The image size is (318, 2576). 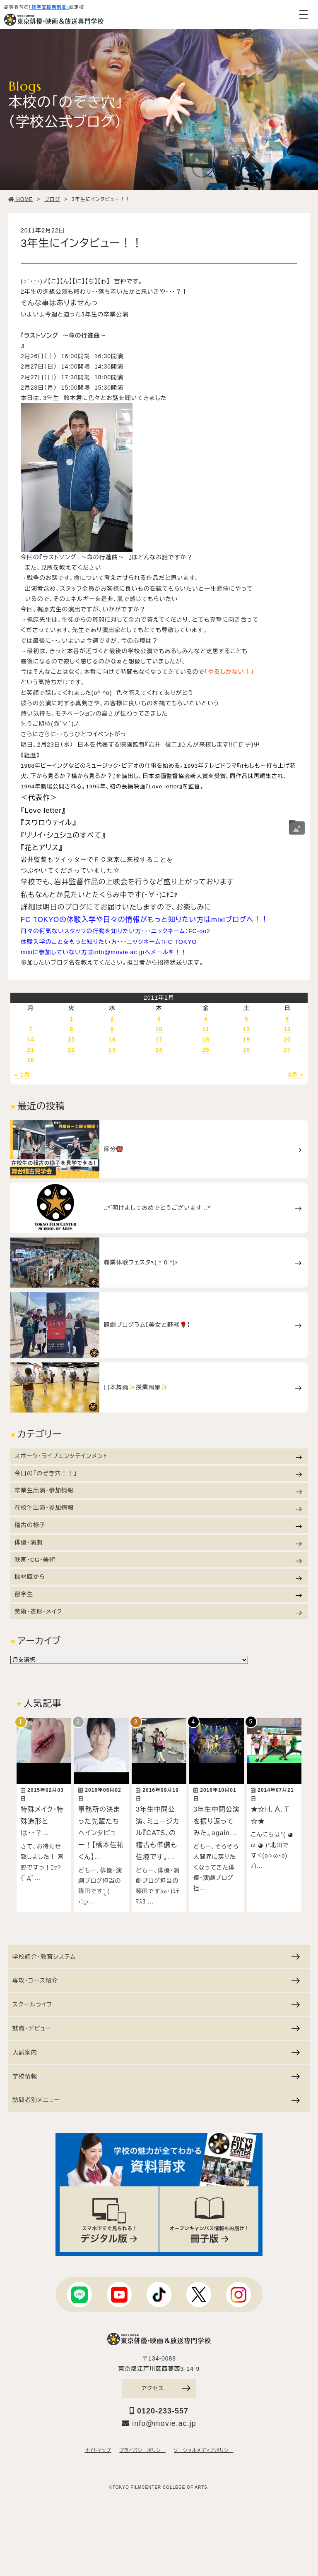 What do you see at coordinates (70, 462) in the screenshot?
I see `access CD/DVD drive or optical media` at bounding box center [70, 462].